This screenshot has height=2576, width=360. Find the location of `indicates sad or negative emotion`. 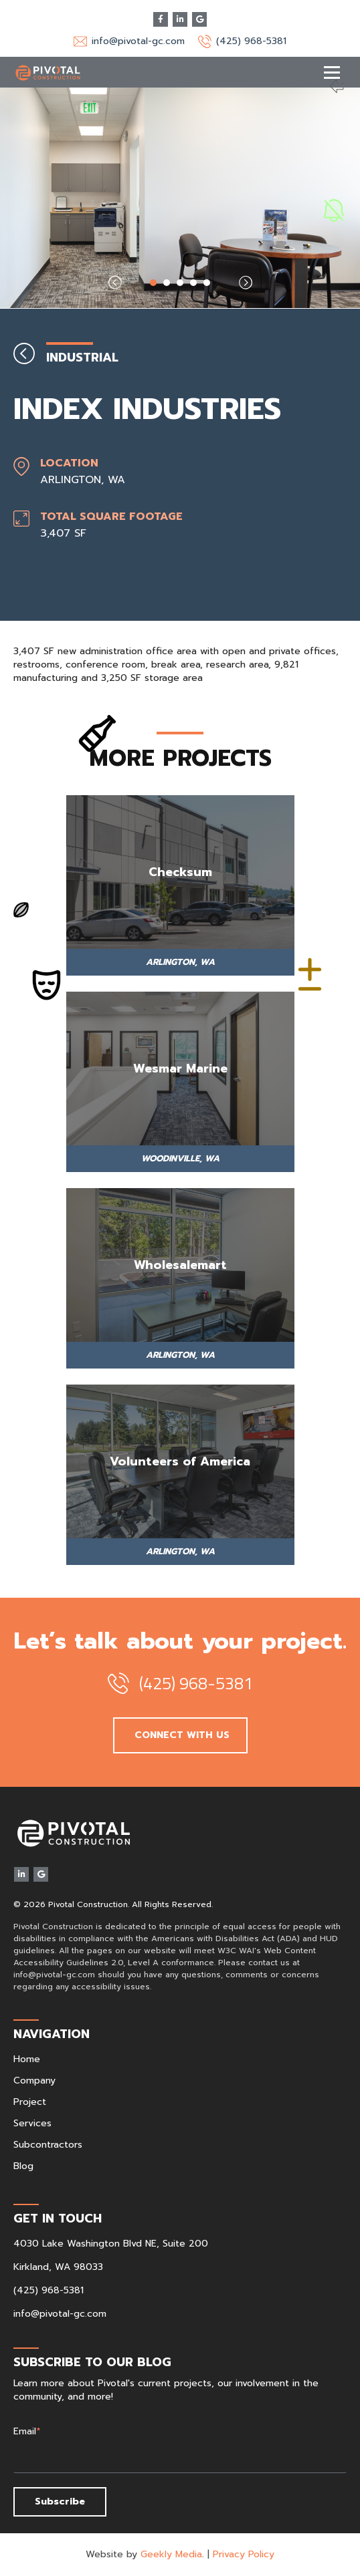

indicates sad or negative emotion is located at coordinates (46, 984).